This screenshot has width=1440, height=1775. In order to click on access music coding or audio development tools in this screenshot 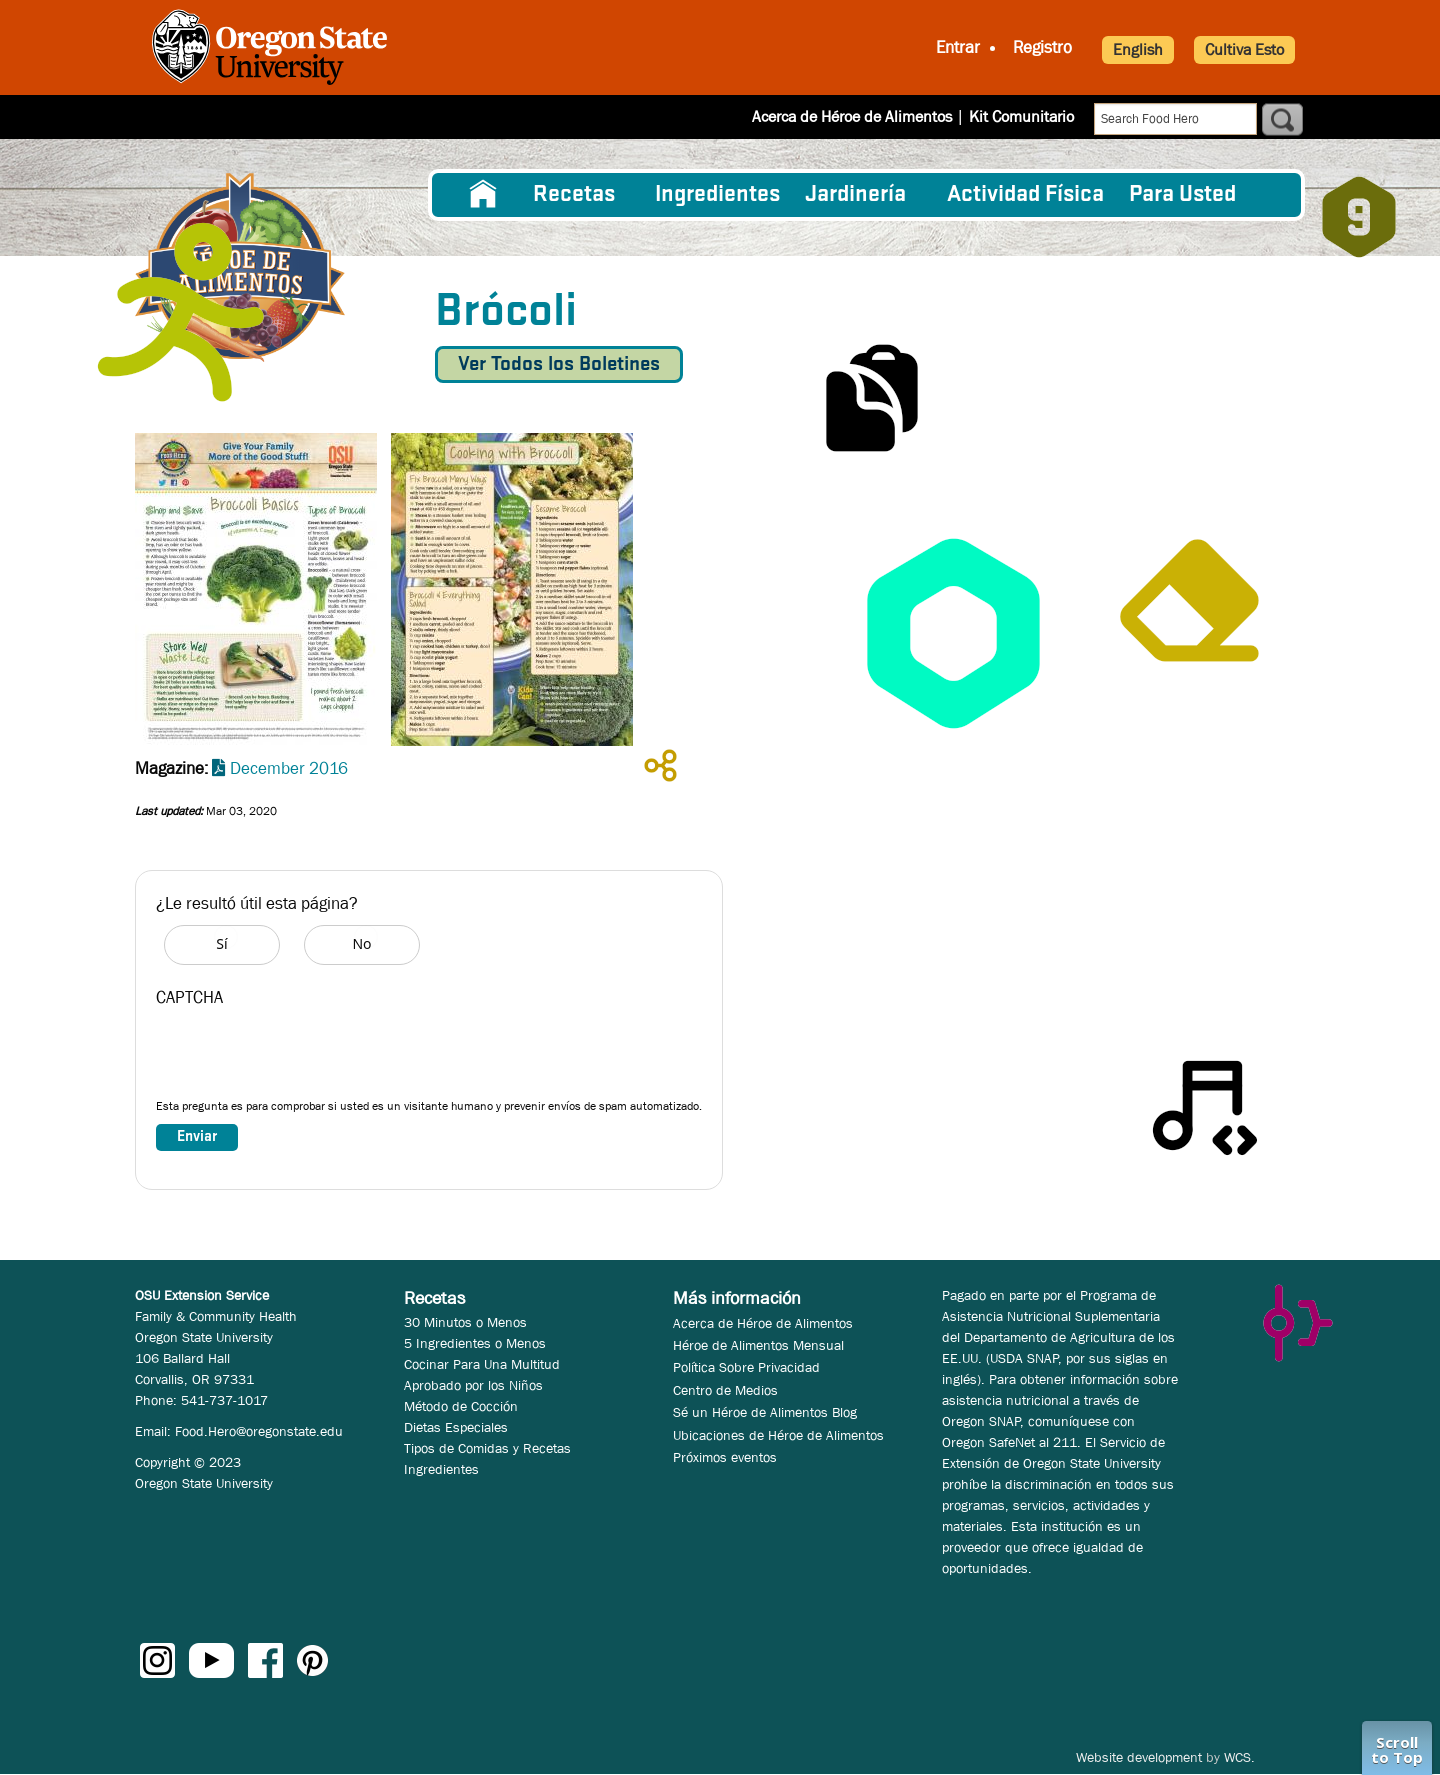, I will do `click(1202, 1105)`.